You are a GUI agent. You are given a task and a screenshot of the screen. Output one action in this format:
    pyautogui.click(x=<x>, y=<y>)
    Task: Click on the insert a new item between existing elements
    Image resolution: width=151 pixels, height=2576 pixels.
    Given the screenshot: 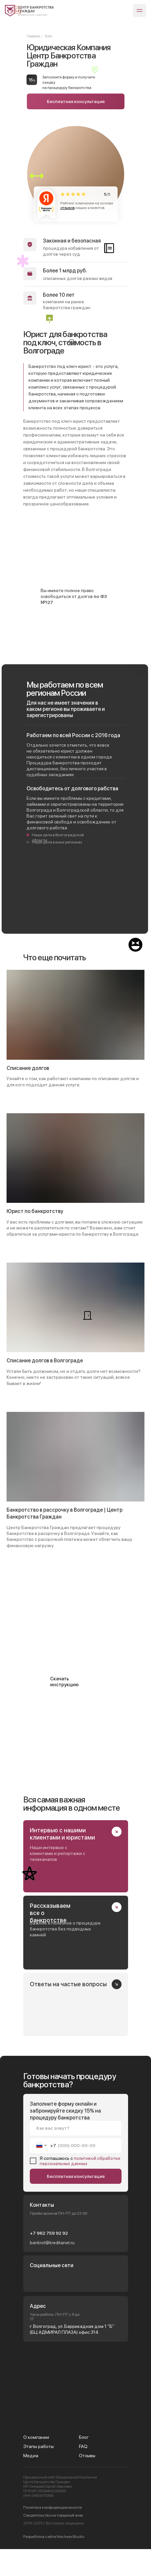 What is the action you would take?
    pyautogui.click(x=71, y=342)
    